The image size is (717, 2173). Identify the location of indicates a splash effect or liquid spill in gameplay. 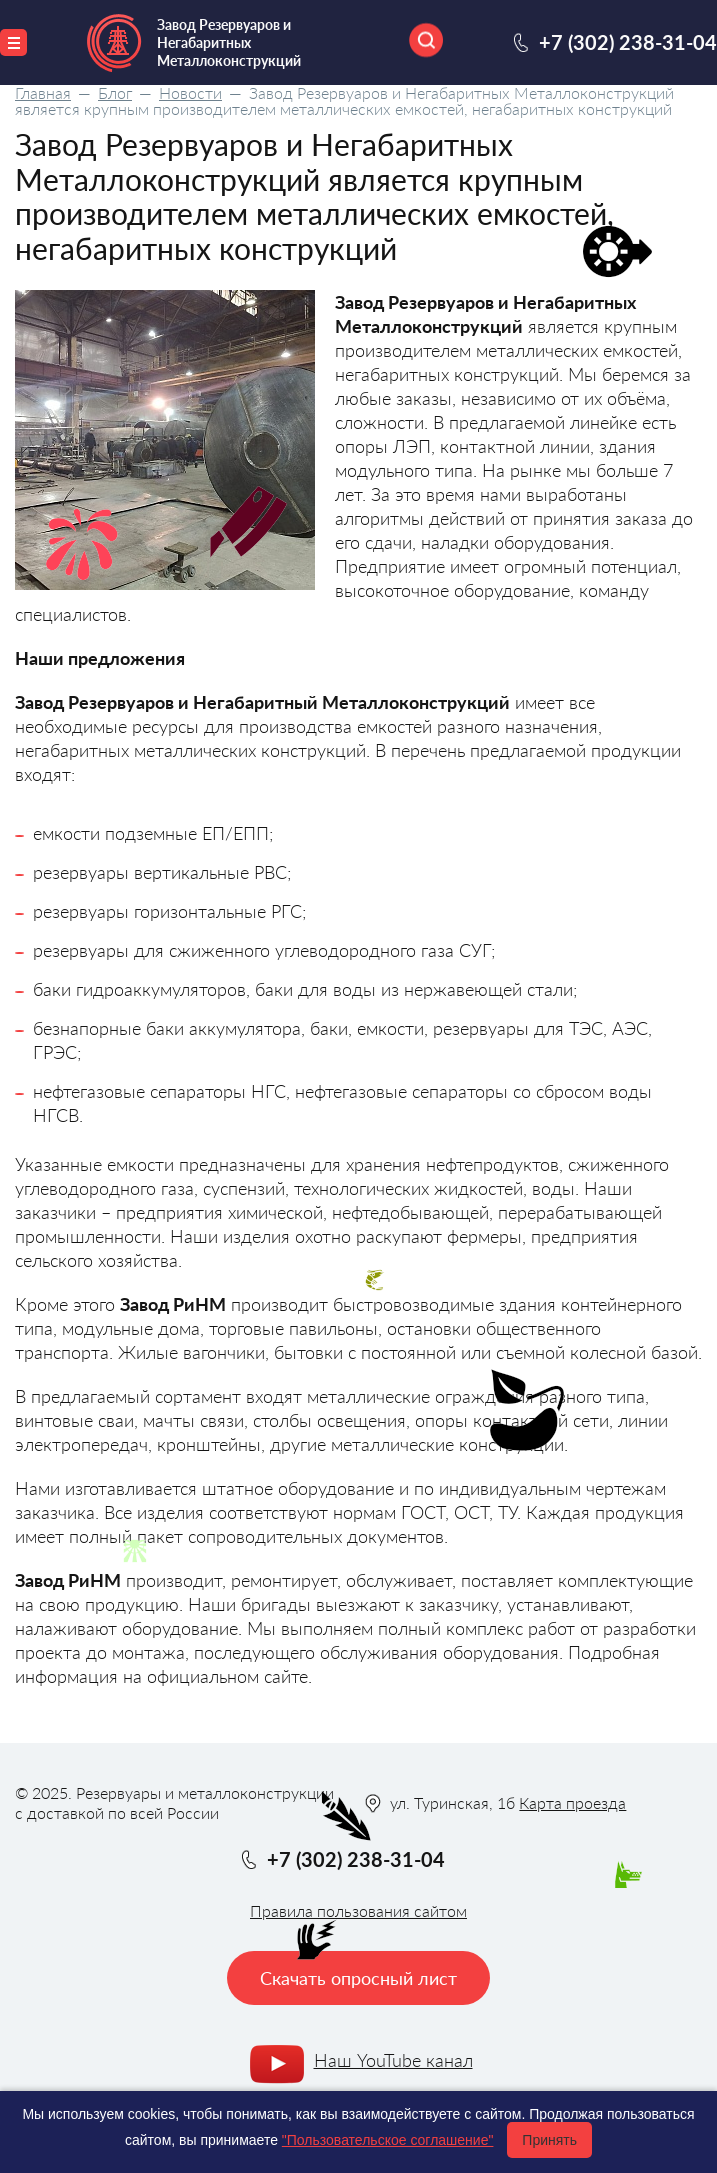
(81, 544).